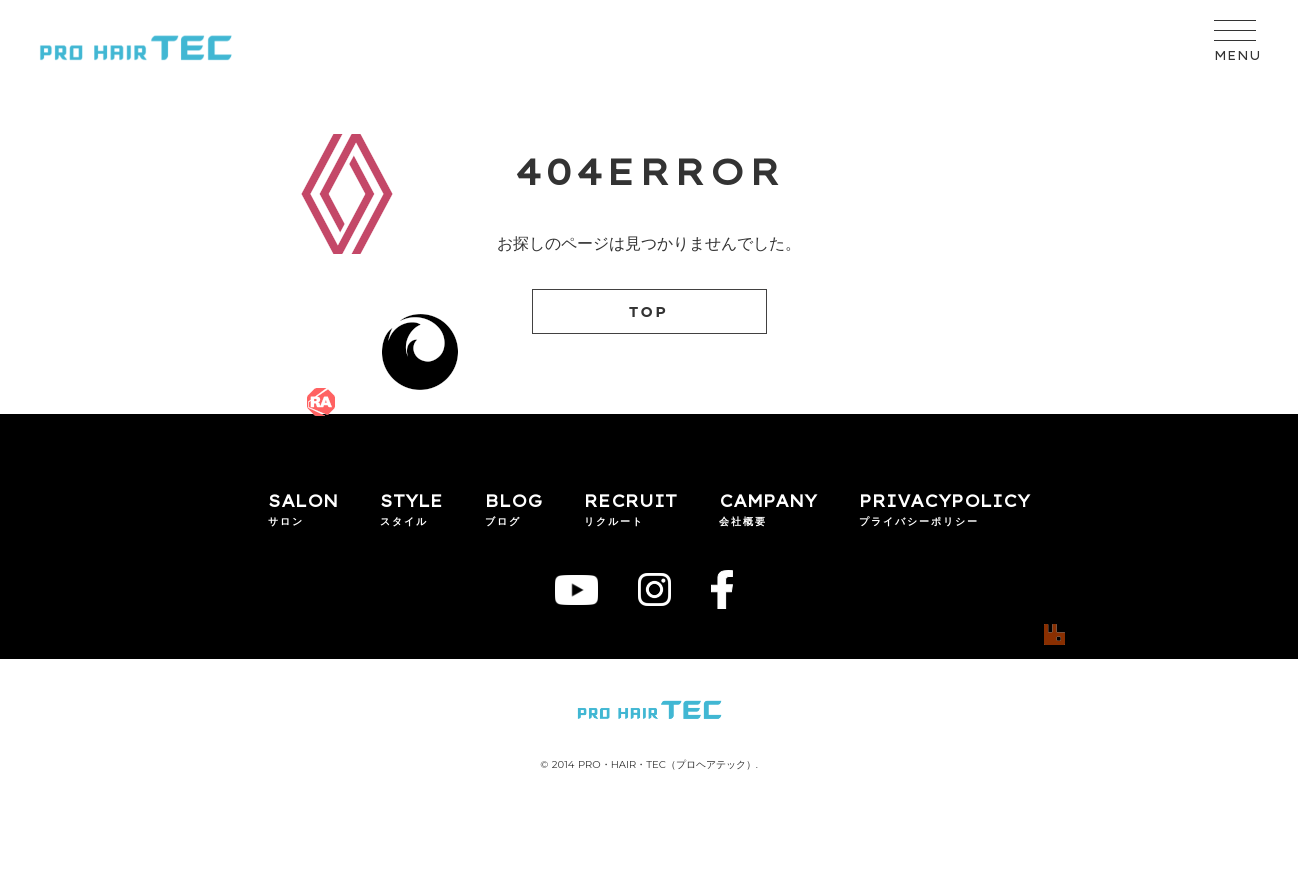 The image size is (1298, 870). What do you see at coordinates (347, 194) in the screenshot?
I see `renault brand logo` at bounding box center [347, 194].